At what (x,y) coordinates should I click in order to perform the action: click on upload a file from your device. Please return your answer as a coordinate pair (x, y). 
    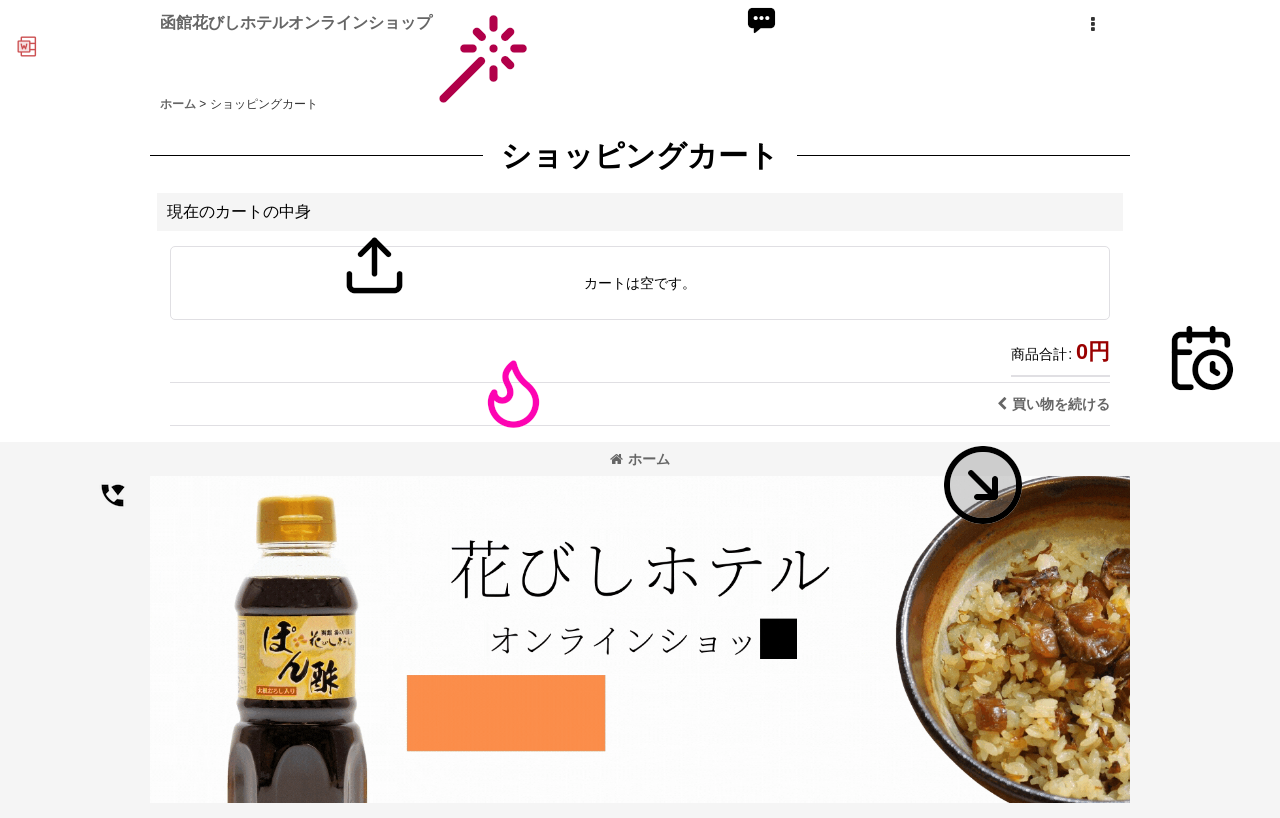
    Looking at the image, I should click on (374, 265).